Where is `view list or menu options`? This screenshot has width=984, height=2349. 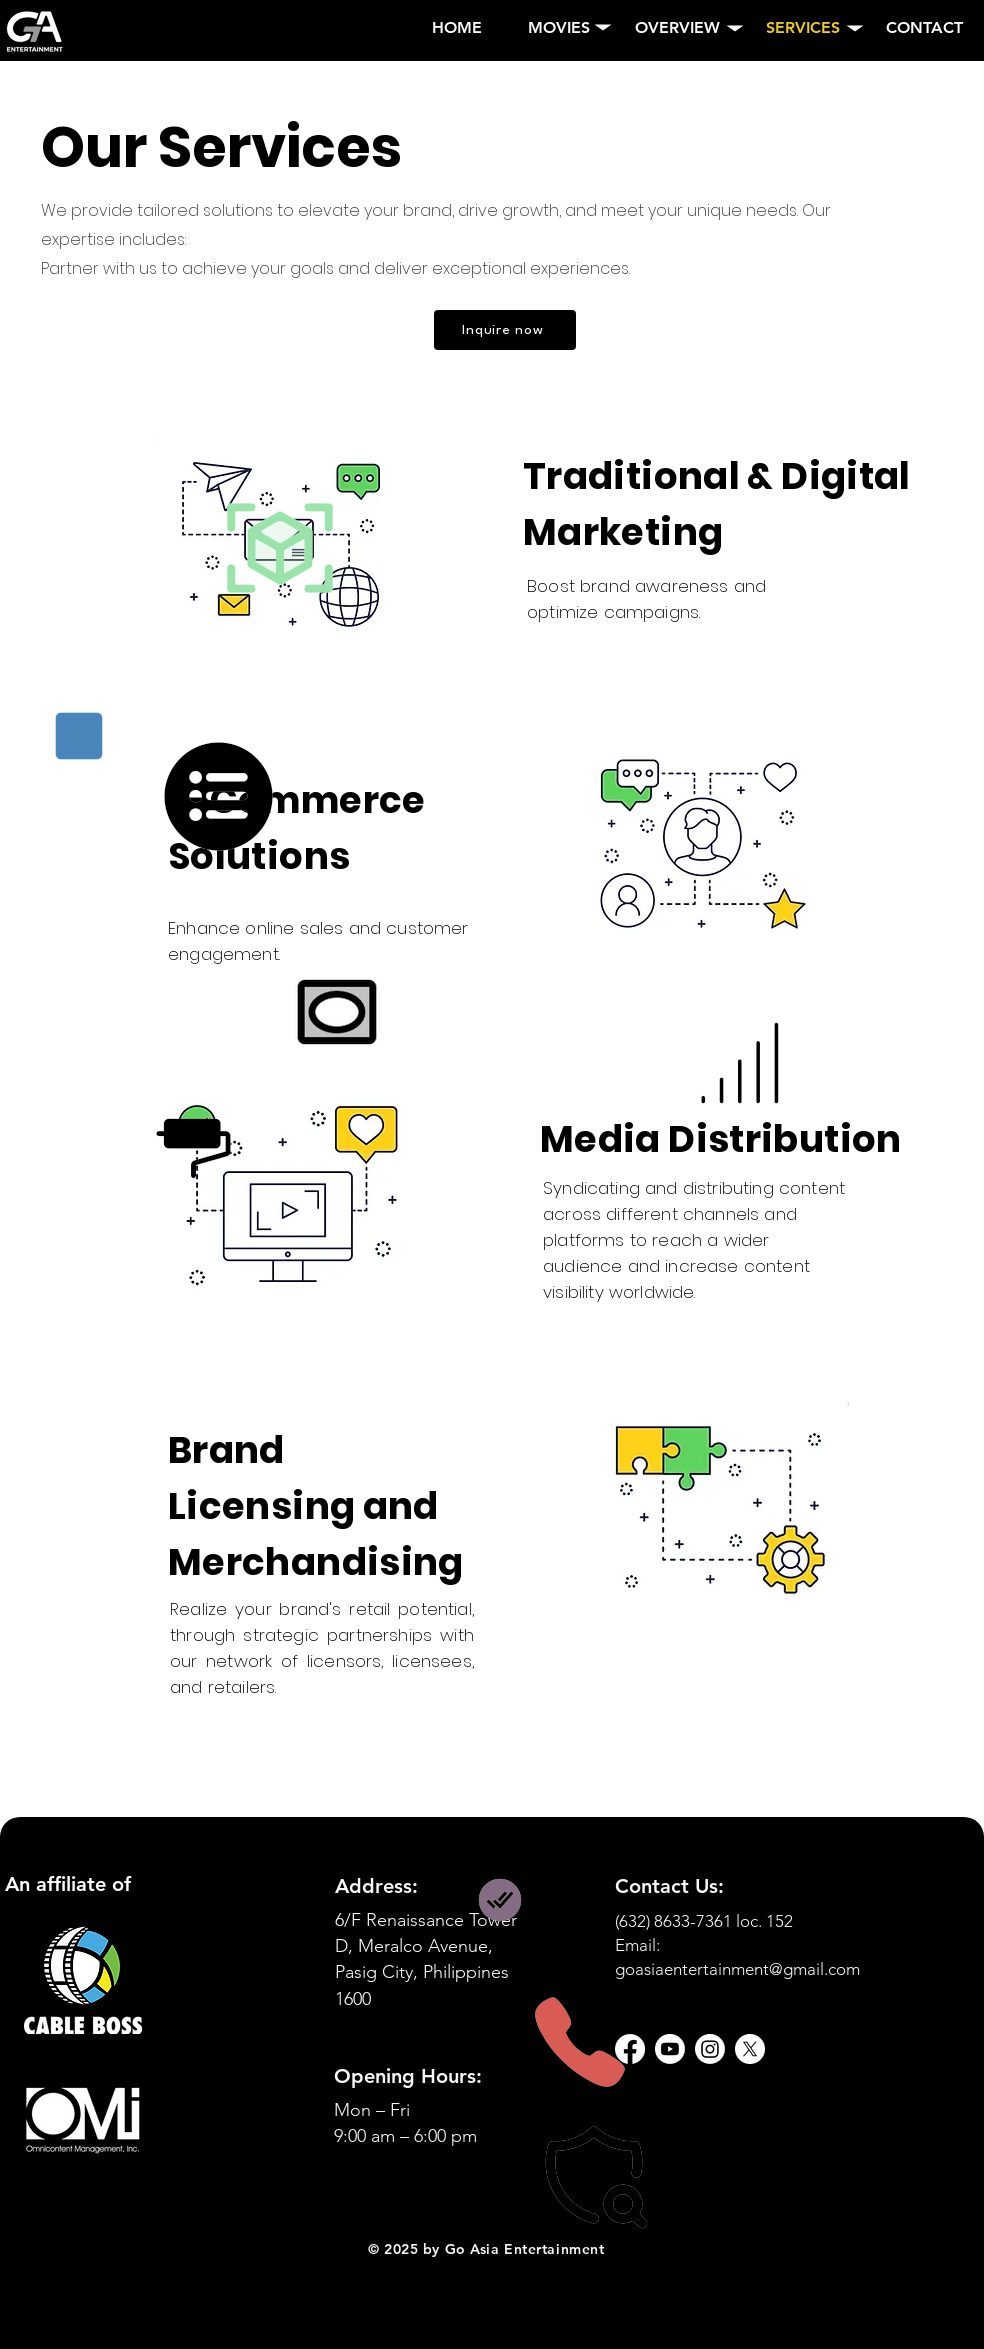
view list or menu options is located at coordinates (218, 796).